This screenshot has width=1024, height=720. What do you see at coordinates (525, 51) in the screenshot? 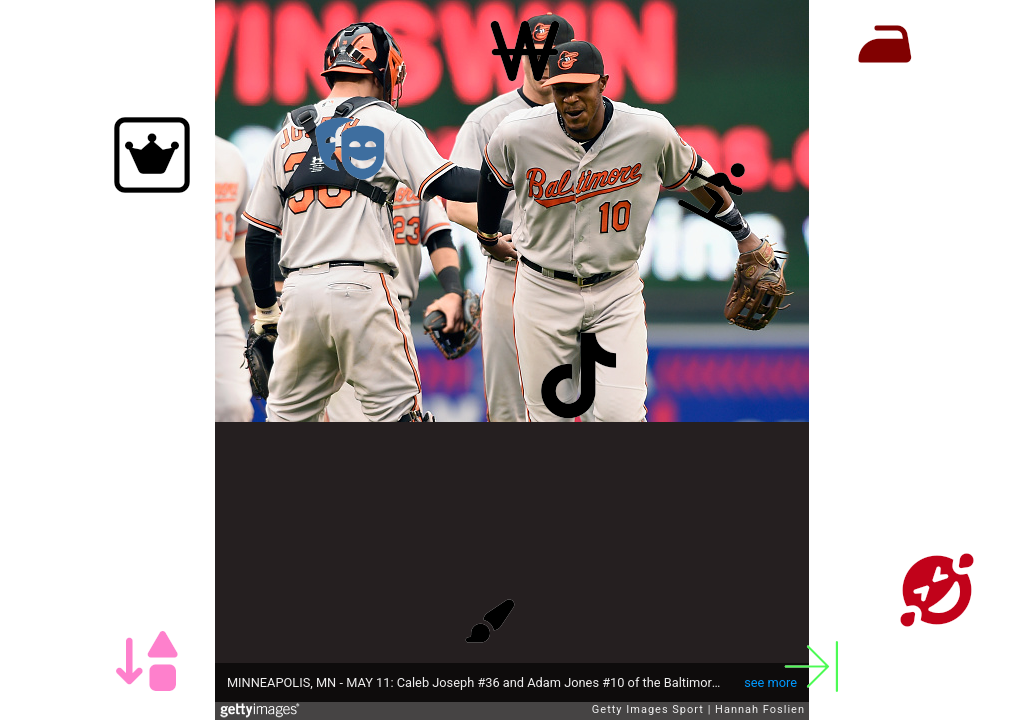
I see `indicates south korean won currency` at bounding box center [525, 51].